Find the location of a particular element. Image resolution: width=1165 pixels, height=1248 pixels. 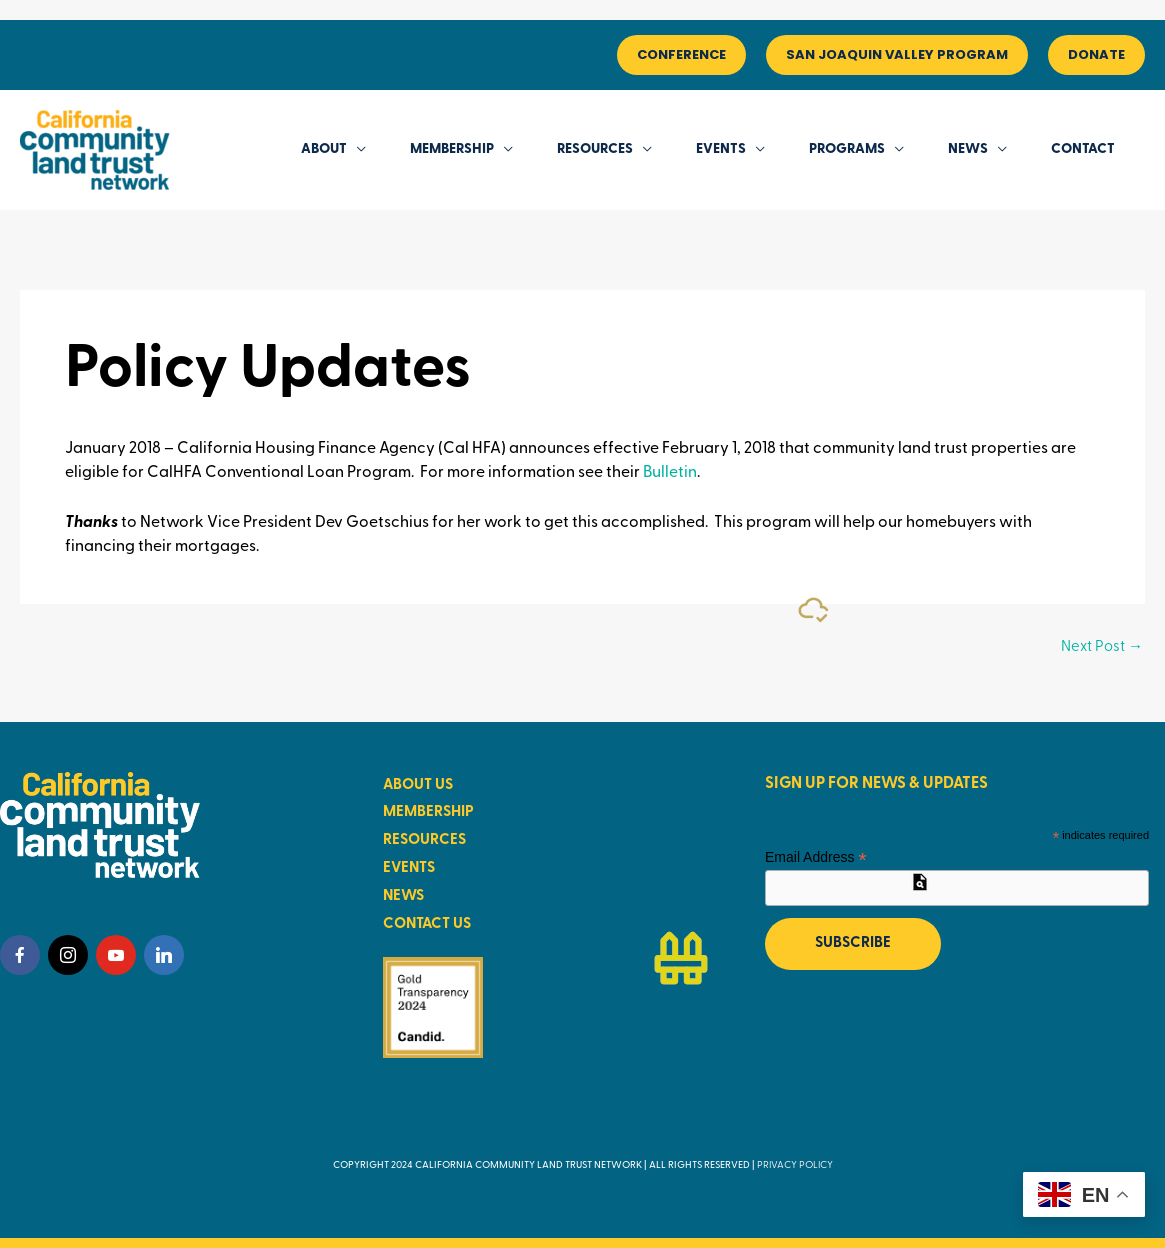

scan document for plagiarism is located at coordinates (920, 882).